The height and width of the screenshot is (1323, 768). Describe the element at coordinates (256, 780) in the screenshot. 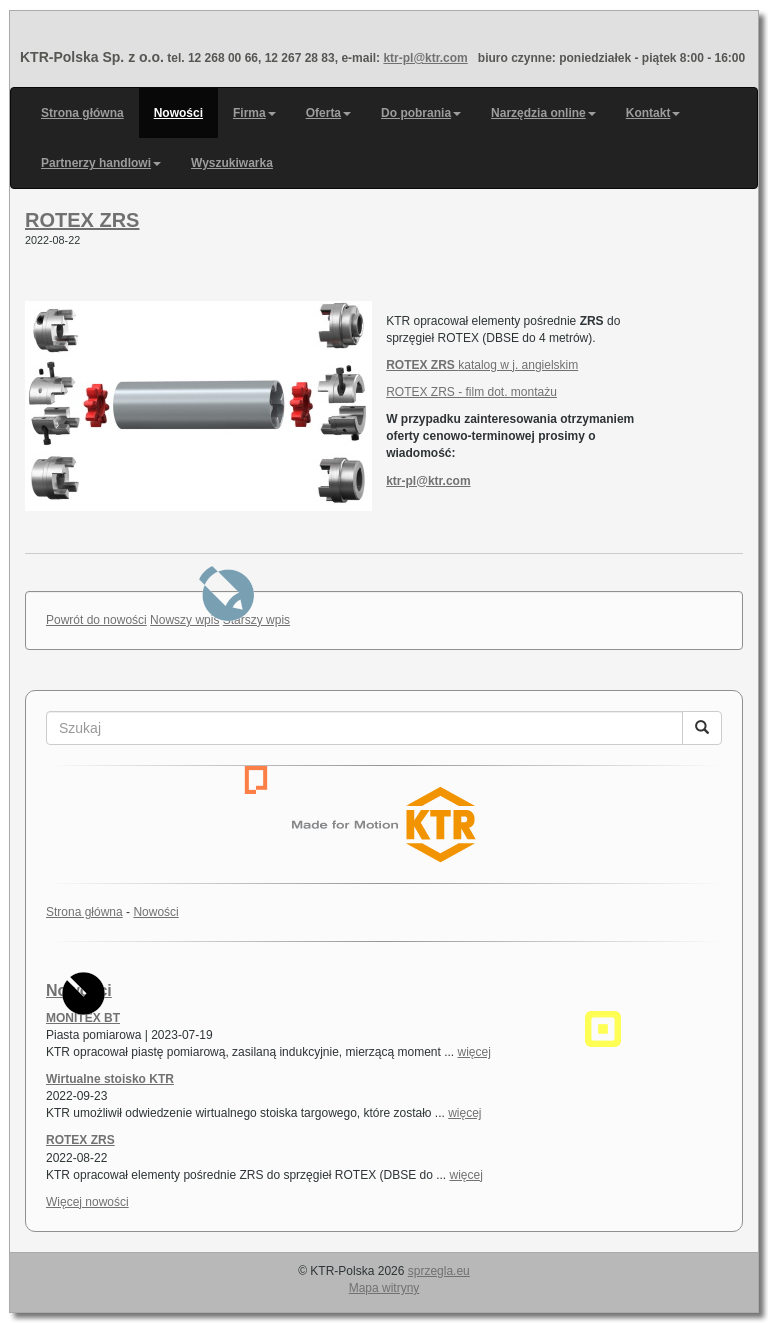

I see `pagekit CMS logo` at that location.